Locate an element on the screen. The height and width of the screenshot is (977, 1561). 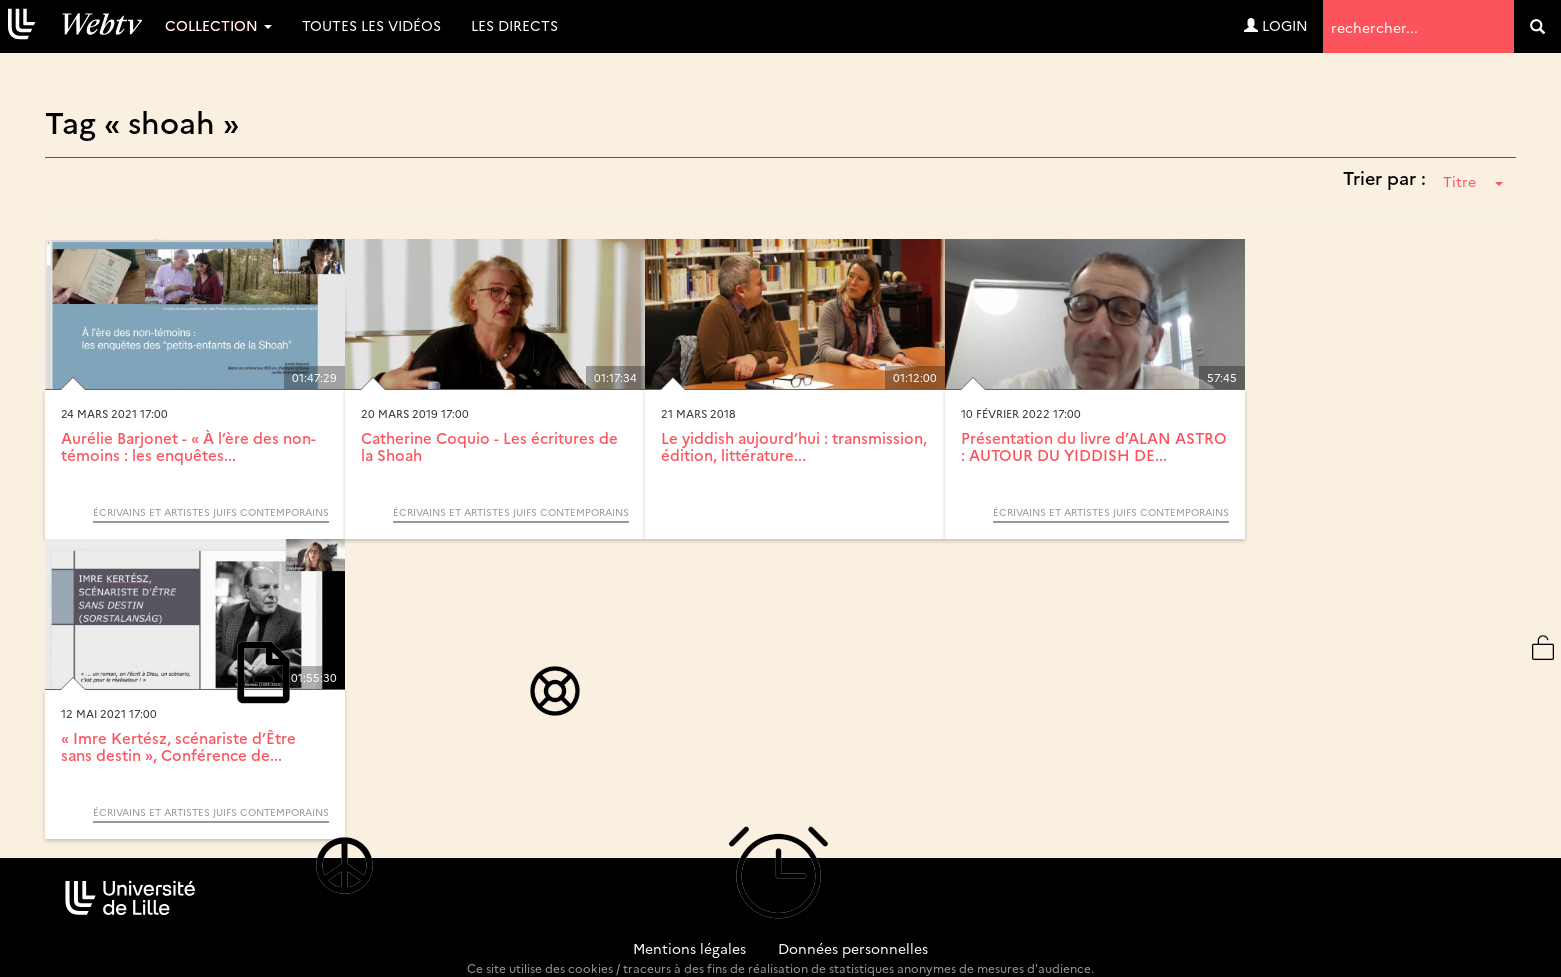
set or manage alarms is located at coordinates (778, 872).